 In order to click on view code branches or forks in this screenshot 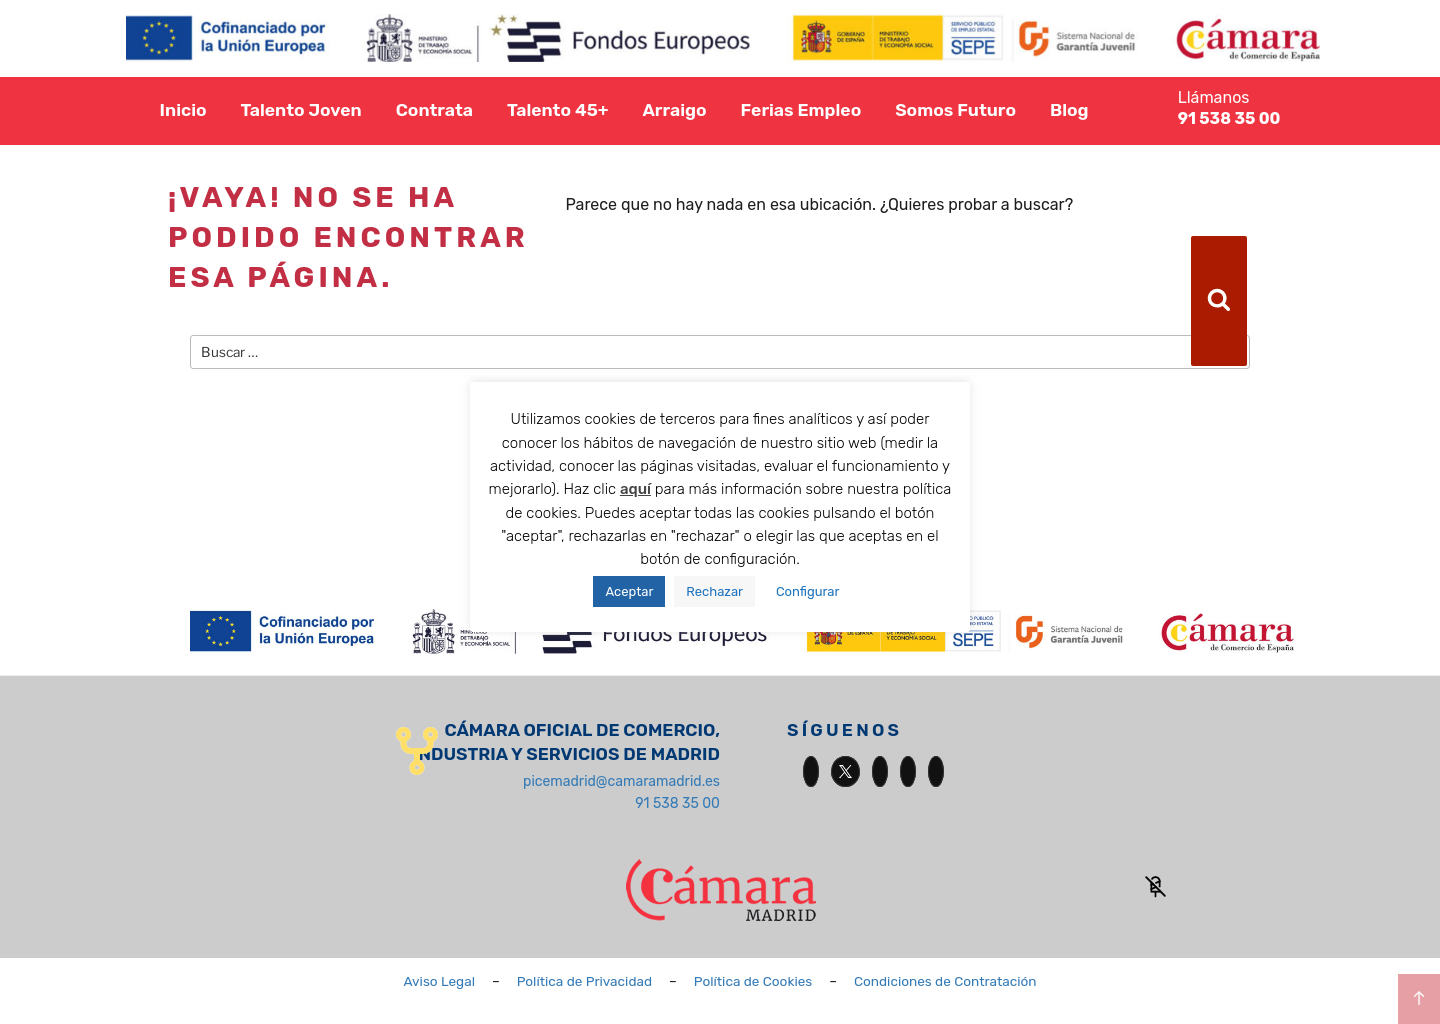, I will do `click(417, 751)`.